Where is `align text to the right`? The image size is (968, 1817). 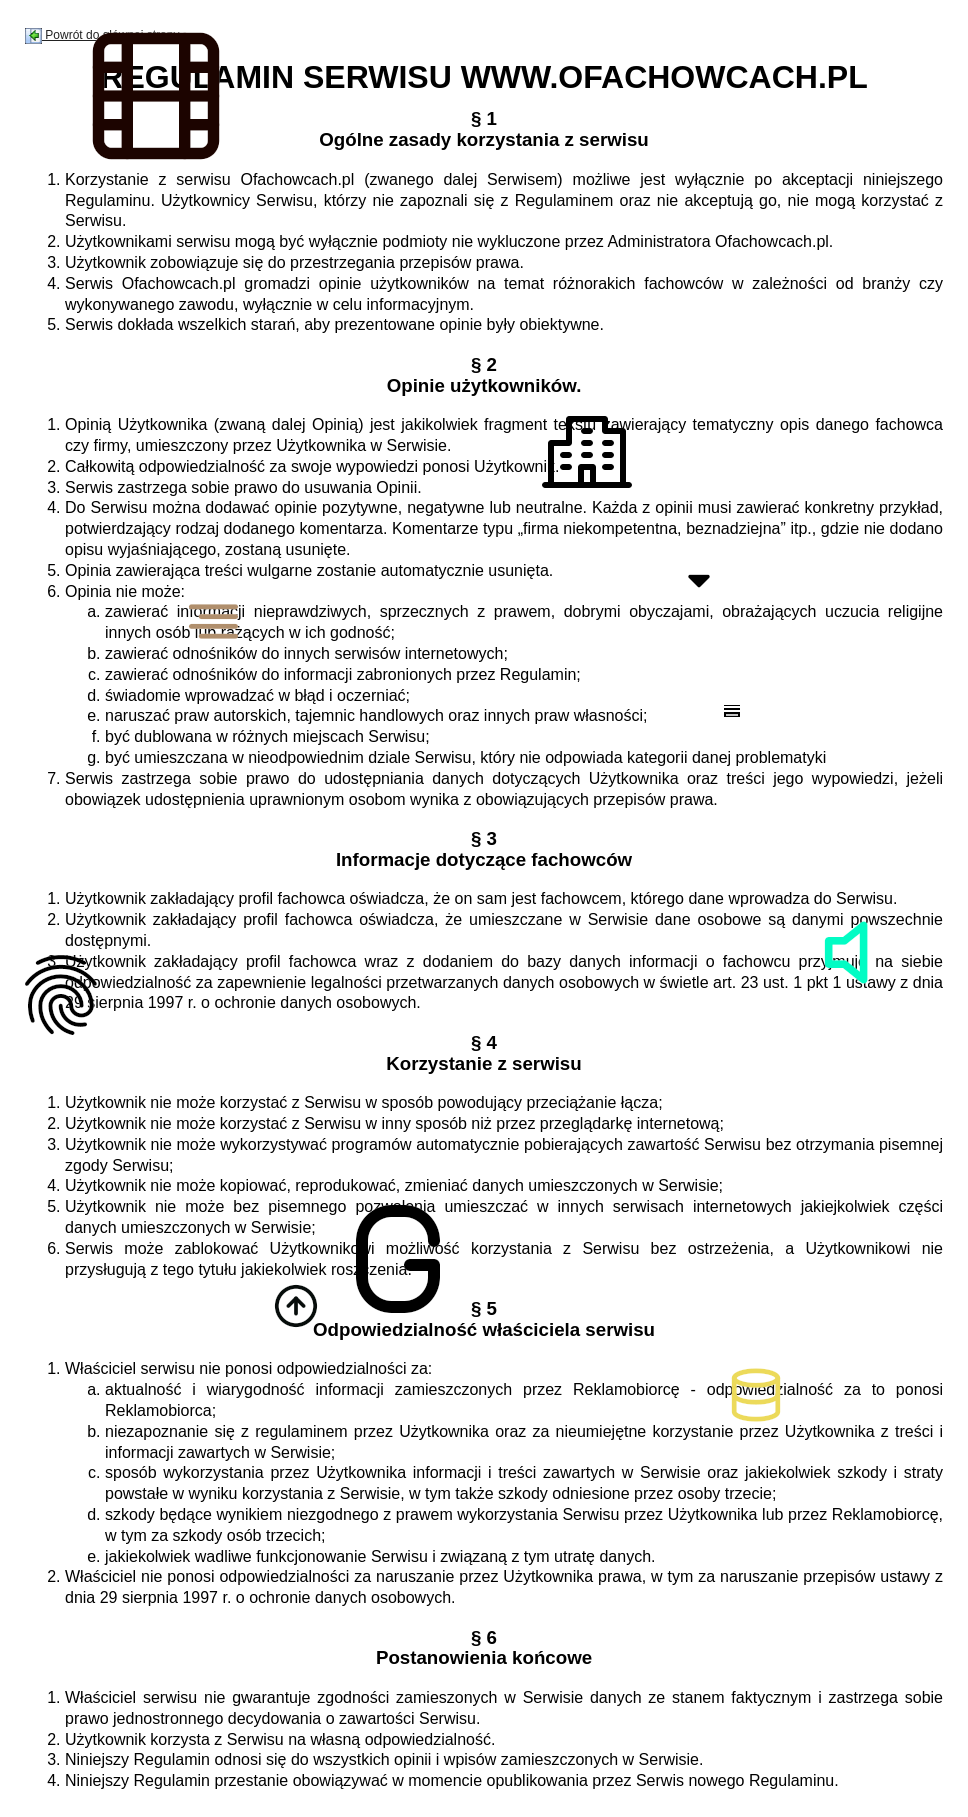
align text to the right is located at coordinates (213, 621).